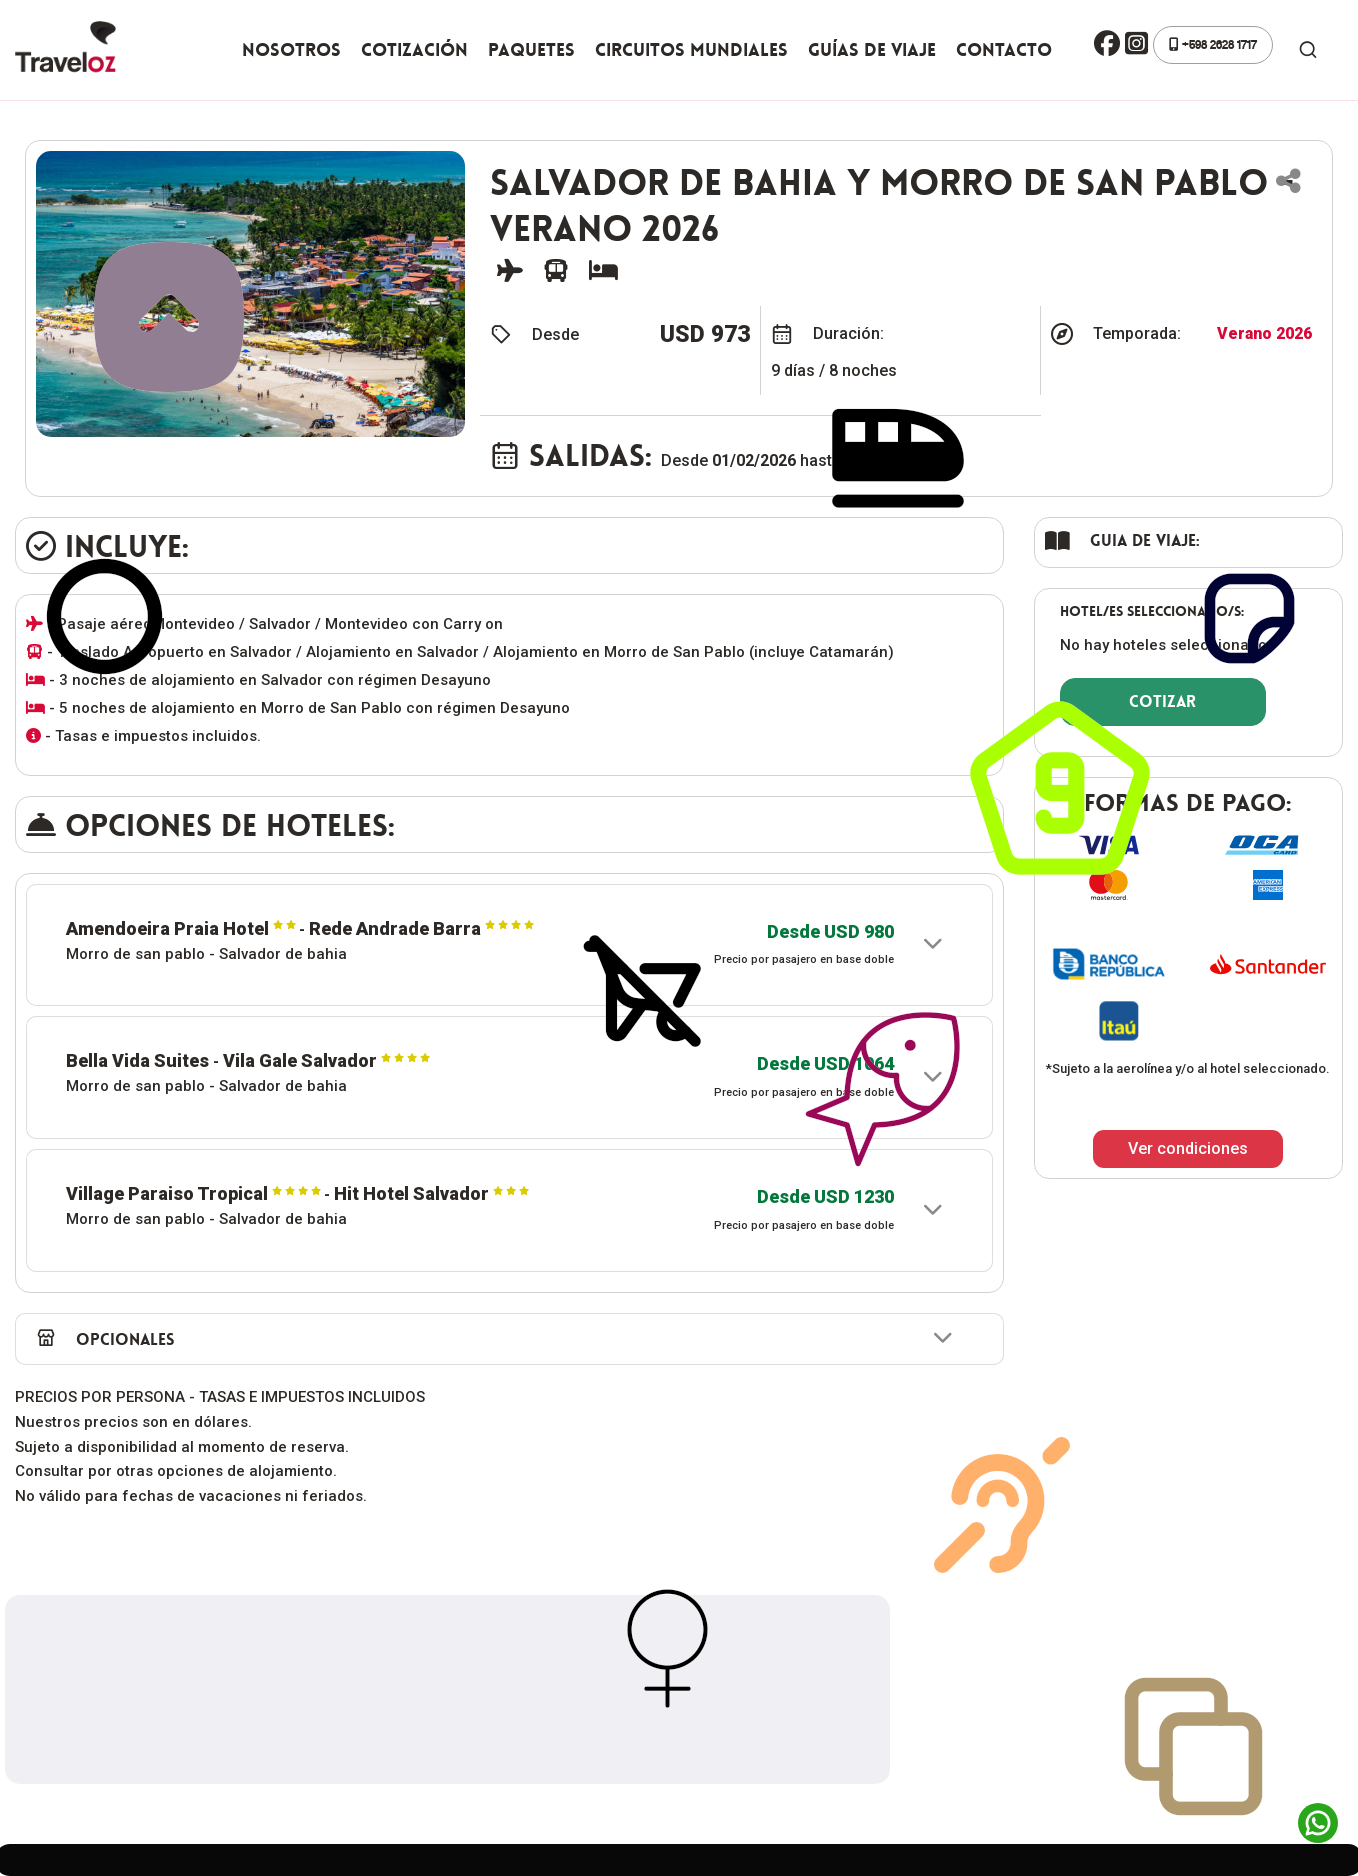 The width and height of the screenshot is (1358, 1876). I want to click on indicates hard of hearing accessibility options, so click(1002, 1505).